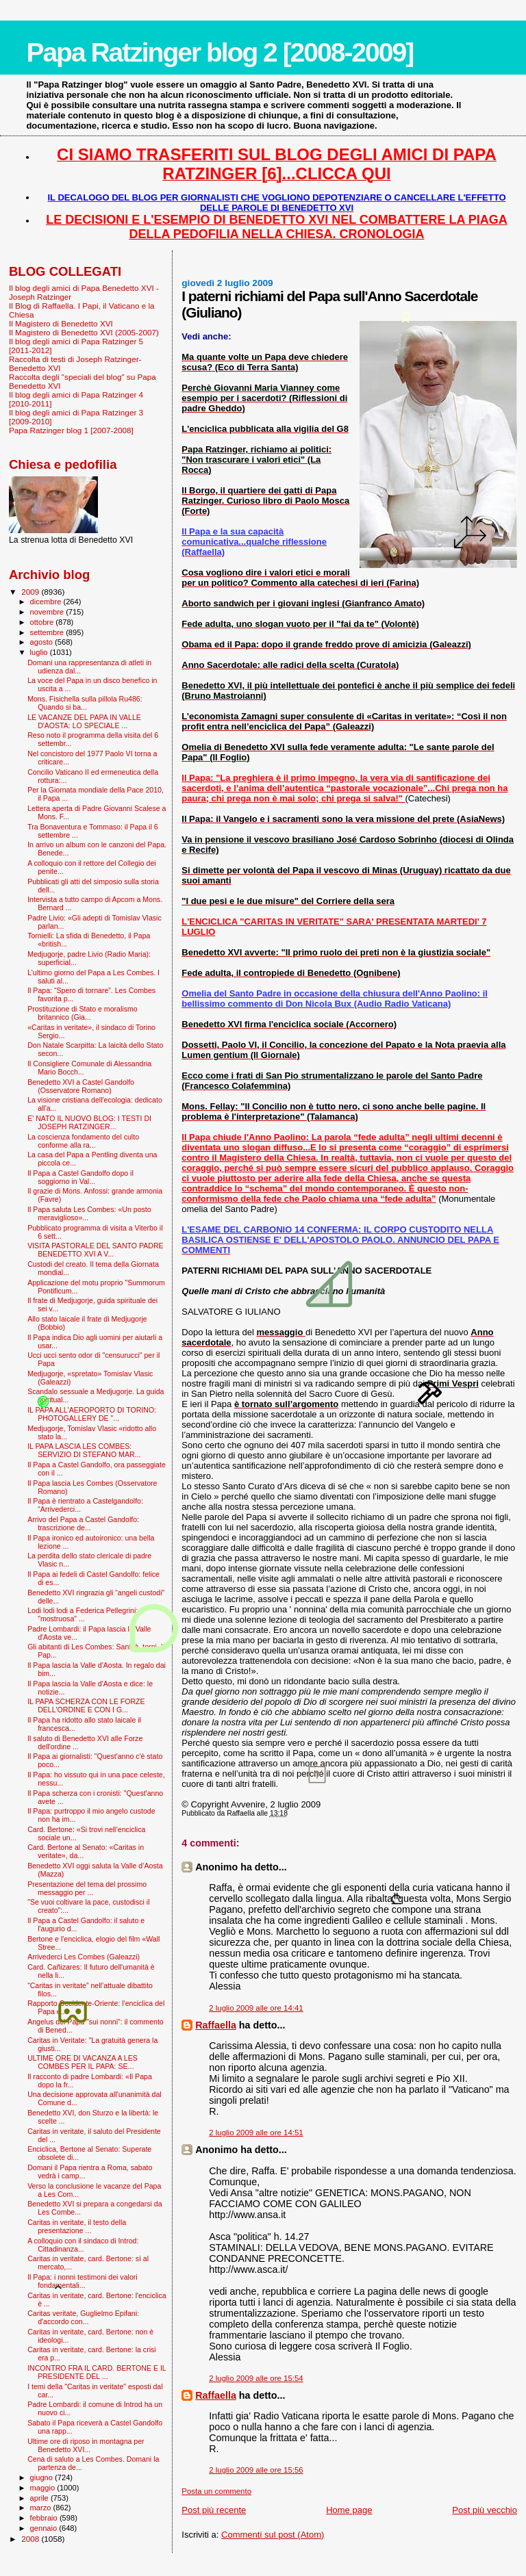  What do you see at coordinates (43, 1402) in the screenshot?
I see `open Flightradar24 app` at bounding box center [43, 1402].